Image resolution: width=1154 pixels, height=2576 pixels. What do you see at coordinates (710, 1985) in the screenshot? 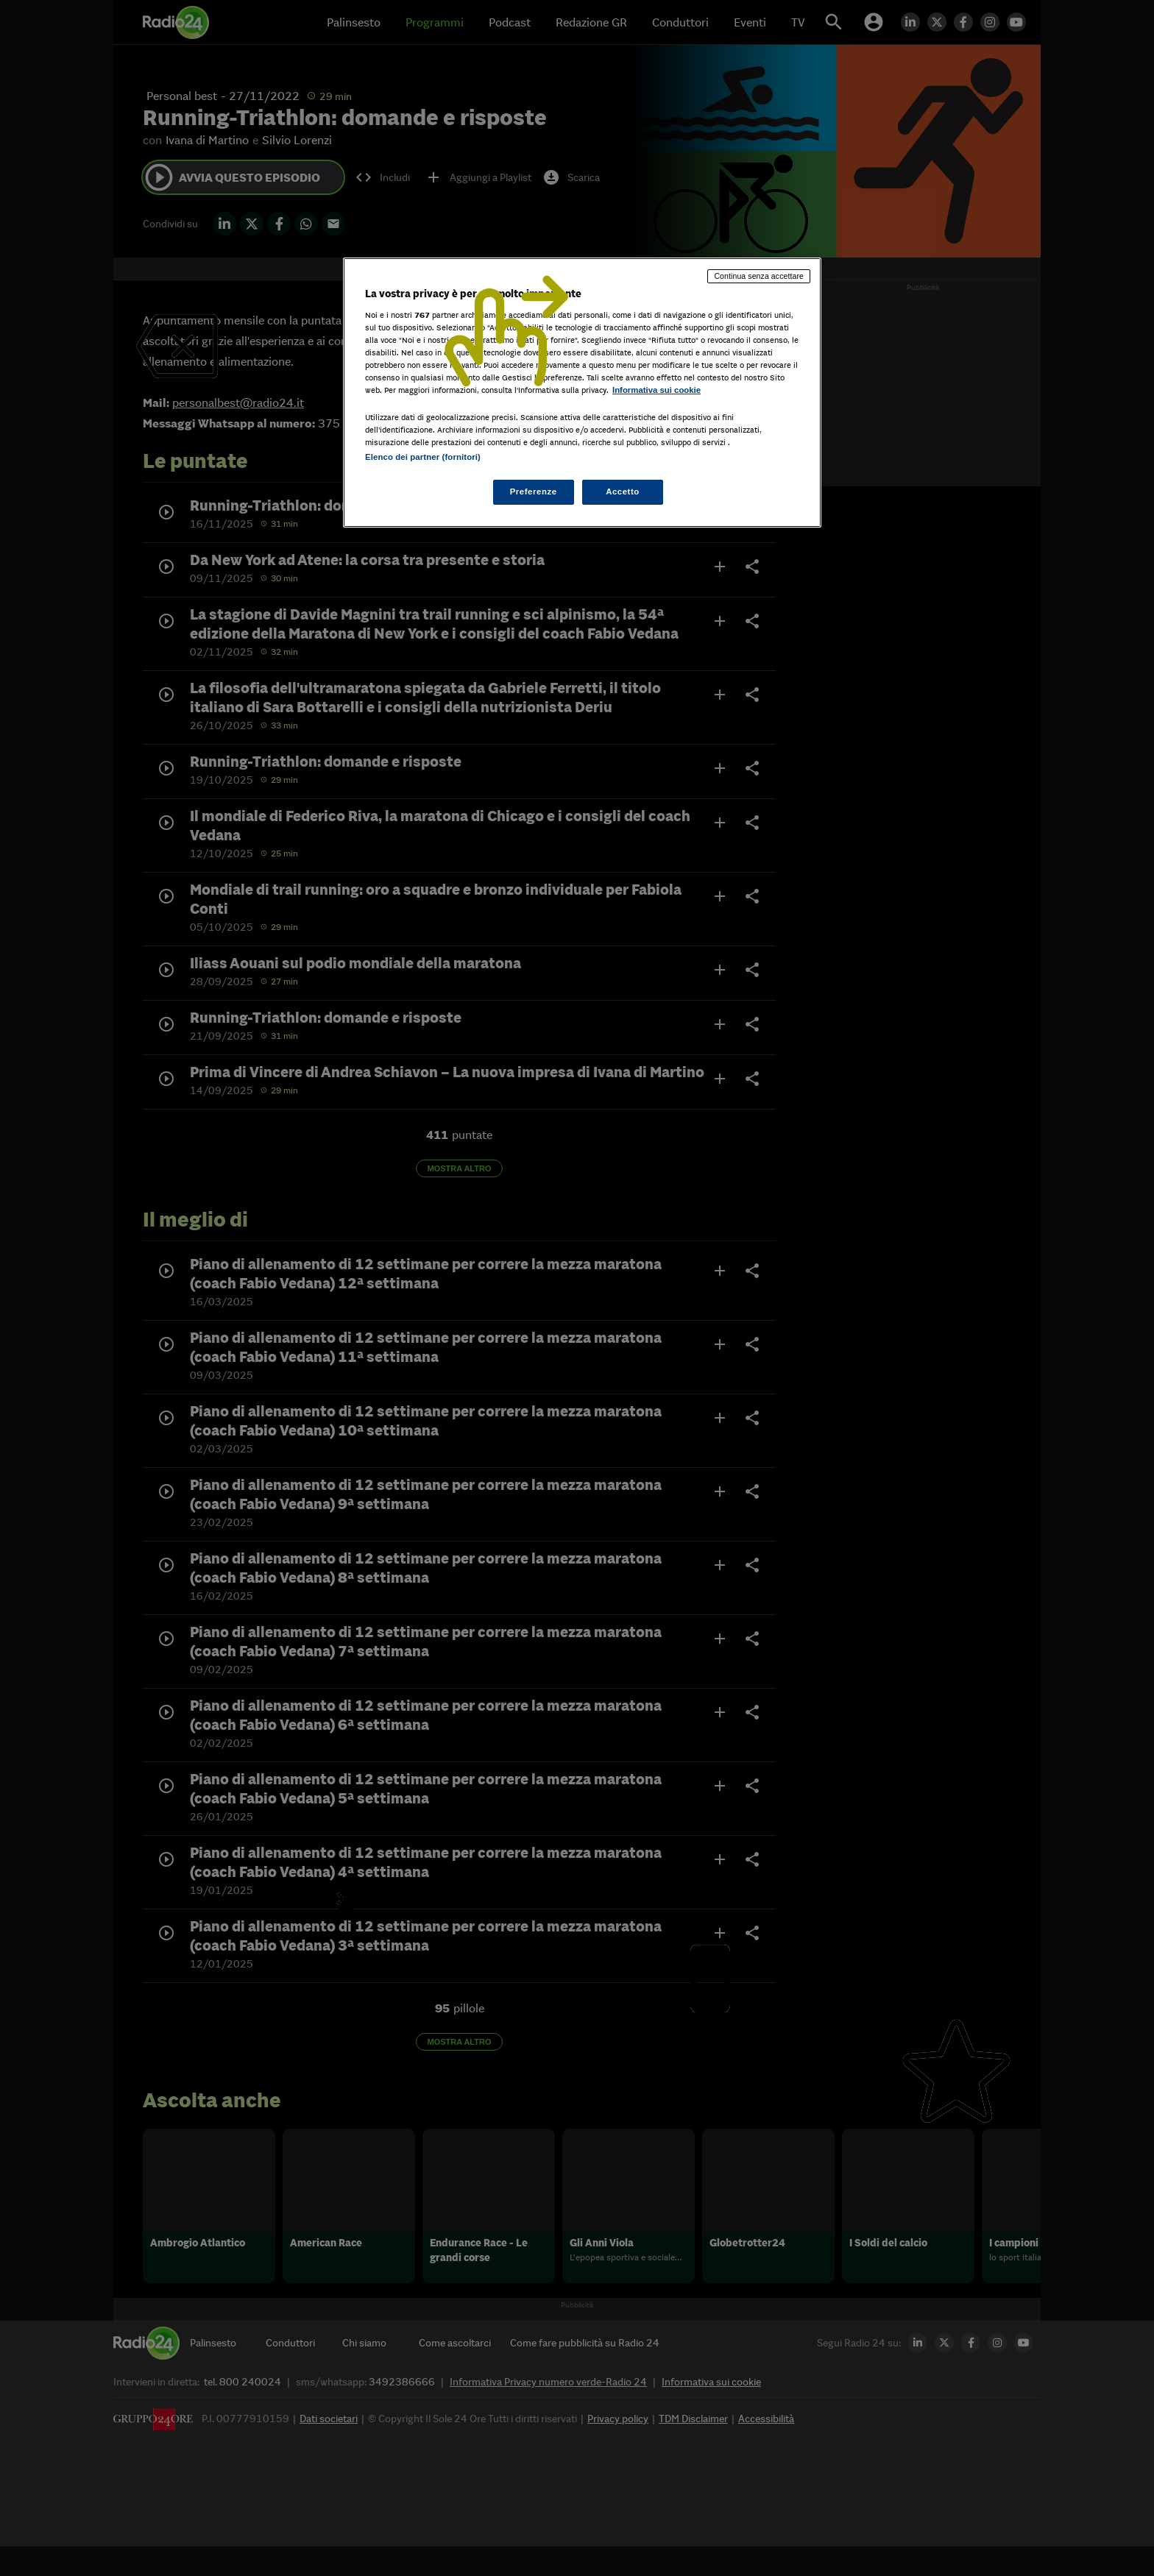
I see `access mobile device settings` at bounding box center [710, 1985].